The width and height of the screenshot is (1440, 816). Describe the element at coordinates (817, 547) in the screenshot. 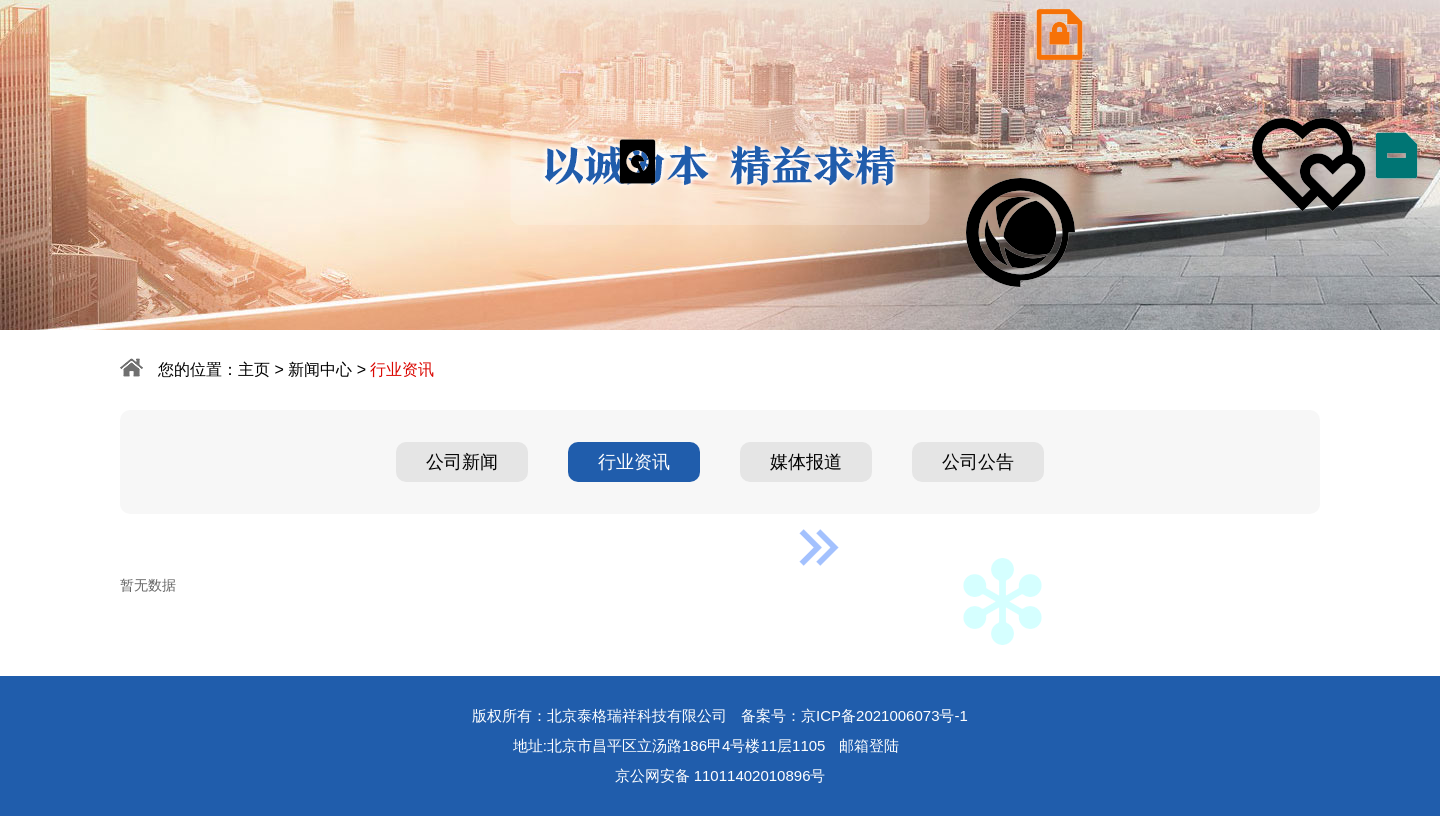

I see `skip forward or advance to next item` at that location.